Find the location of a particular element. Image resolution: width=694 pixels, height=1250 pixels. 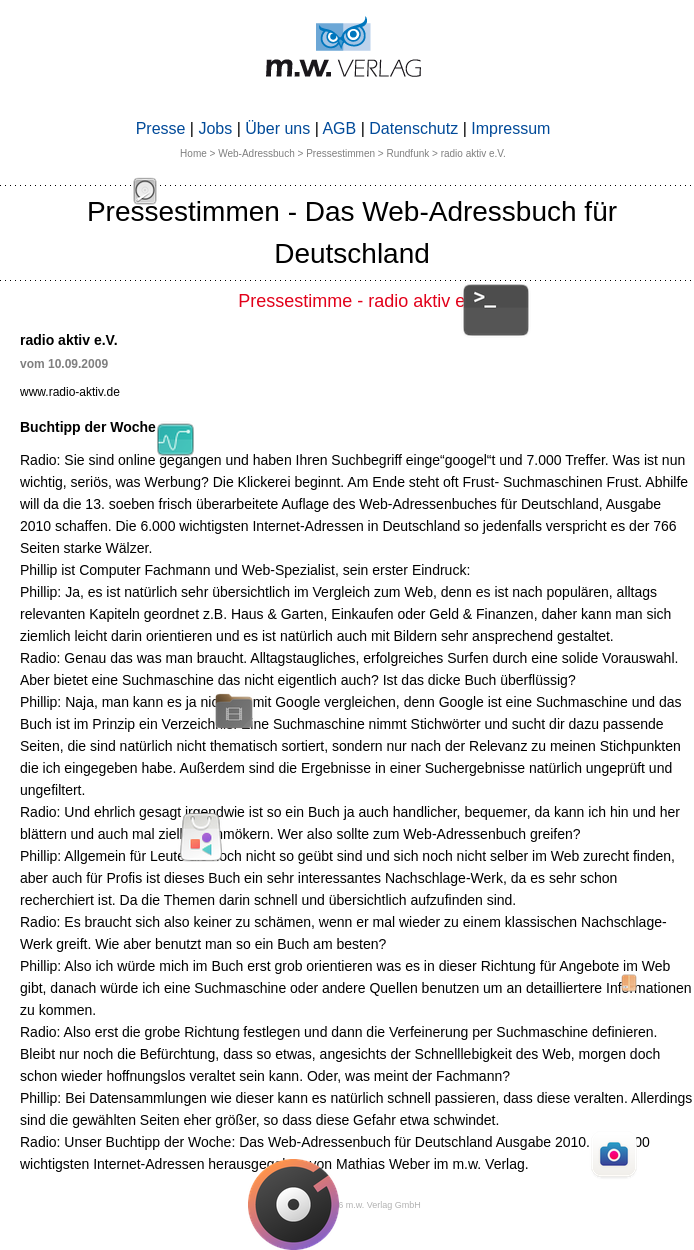

open disk management utility is located at coordinates (145, 191).